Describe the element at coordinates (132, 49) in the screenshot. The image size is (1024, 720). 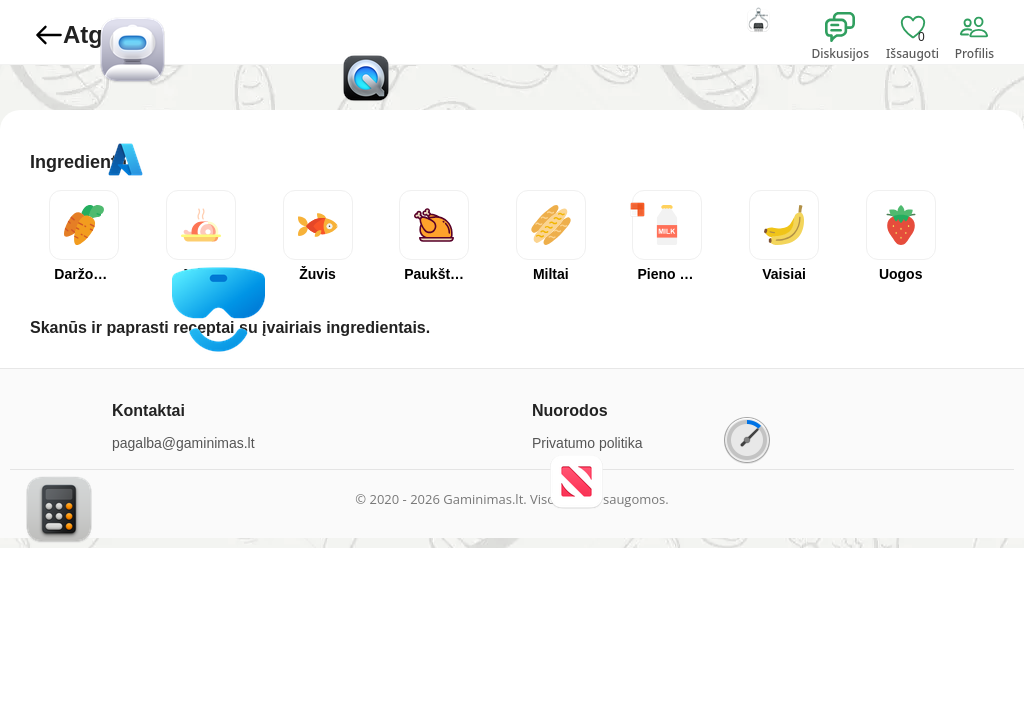
I see `open Automator app for macOS` at that location.